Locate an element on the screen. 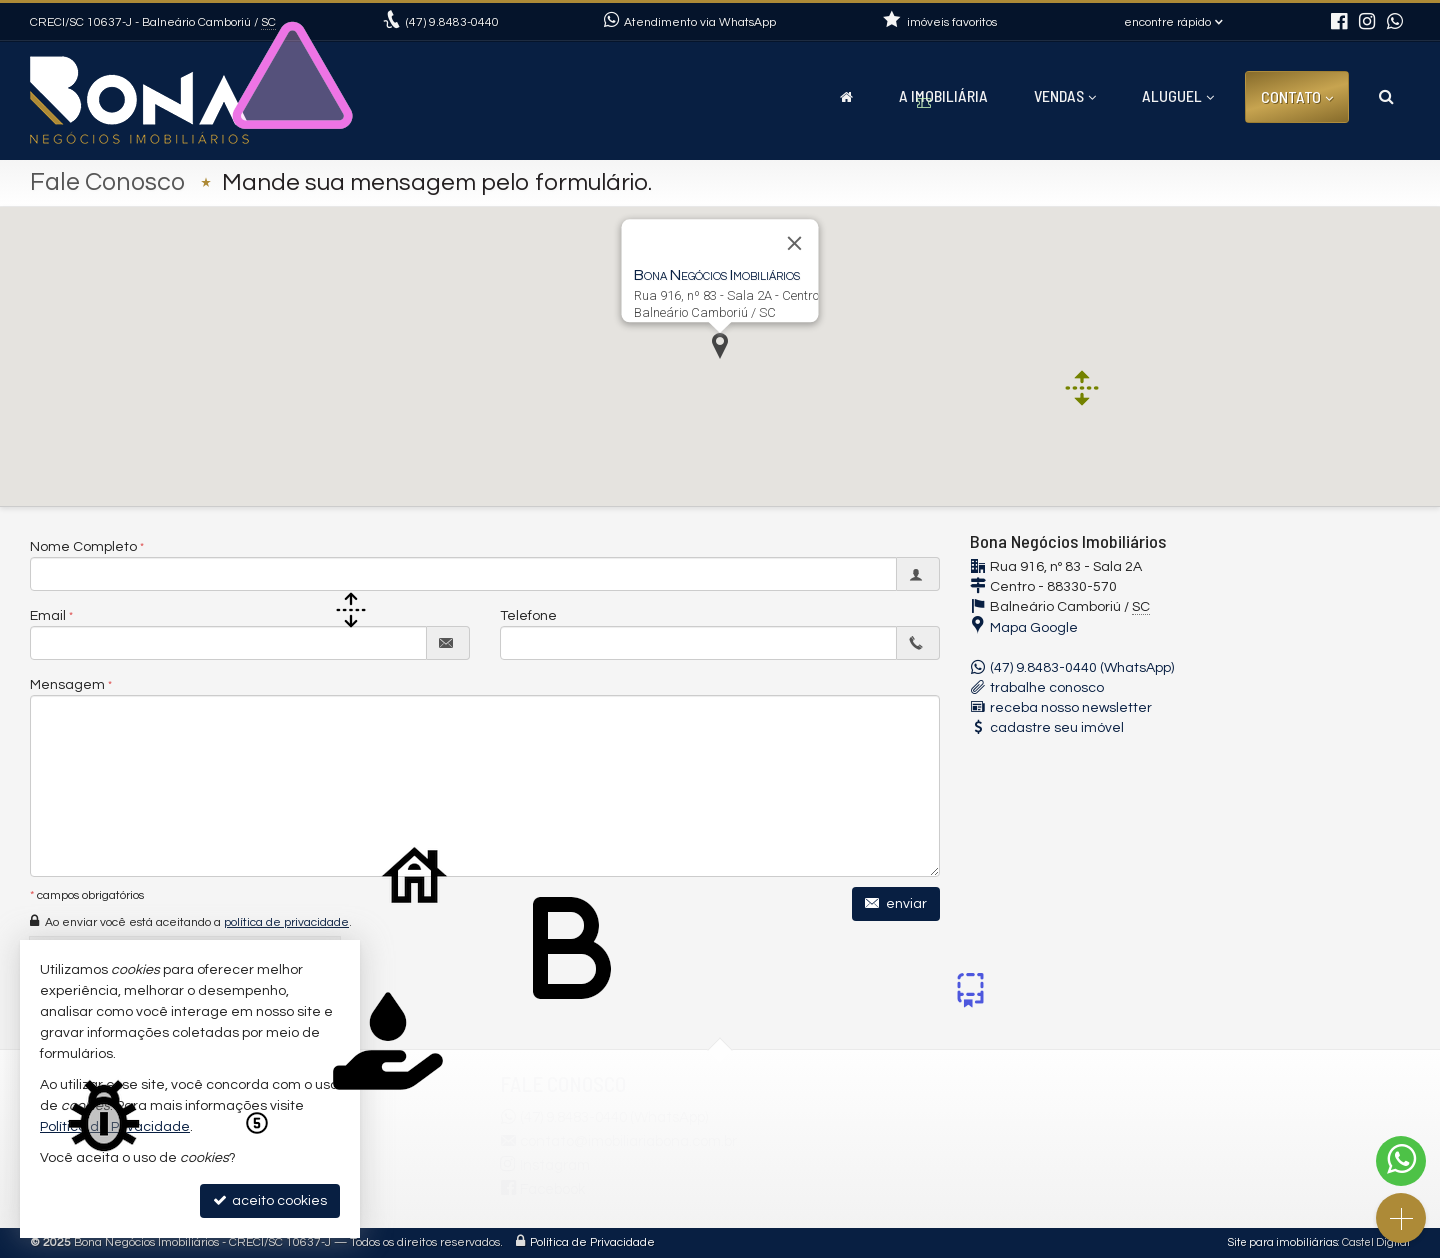 The image size is (1440, 1258). go to home screen is located at coordinates (414, 876).